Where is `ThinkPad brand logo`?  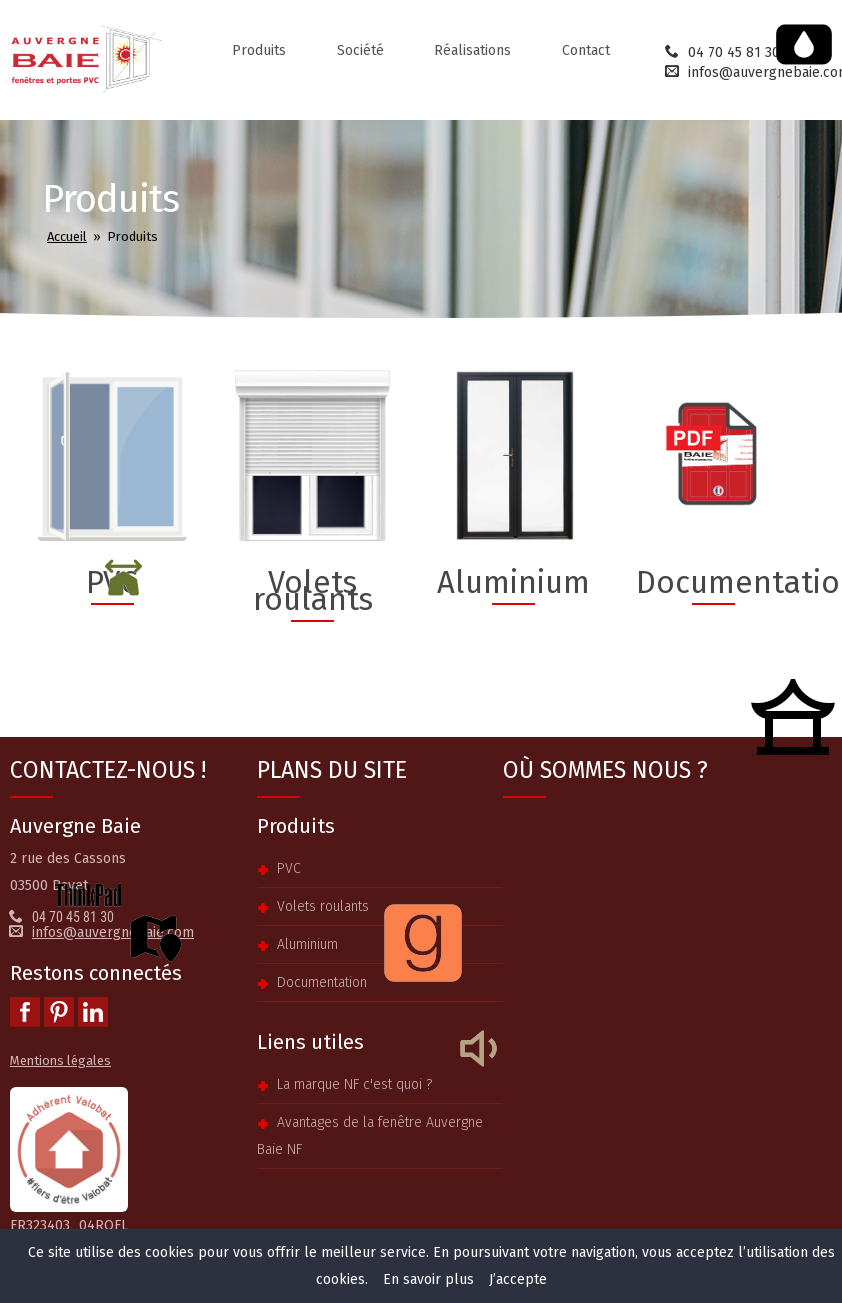
ThinkPad brand logo is located at coordinates (88, 895).